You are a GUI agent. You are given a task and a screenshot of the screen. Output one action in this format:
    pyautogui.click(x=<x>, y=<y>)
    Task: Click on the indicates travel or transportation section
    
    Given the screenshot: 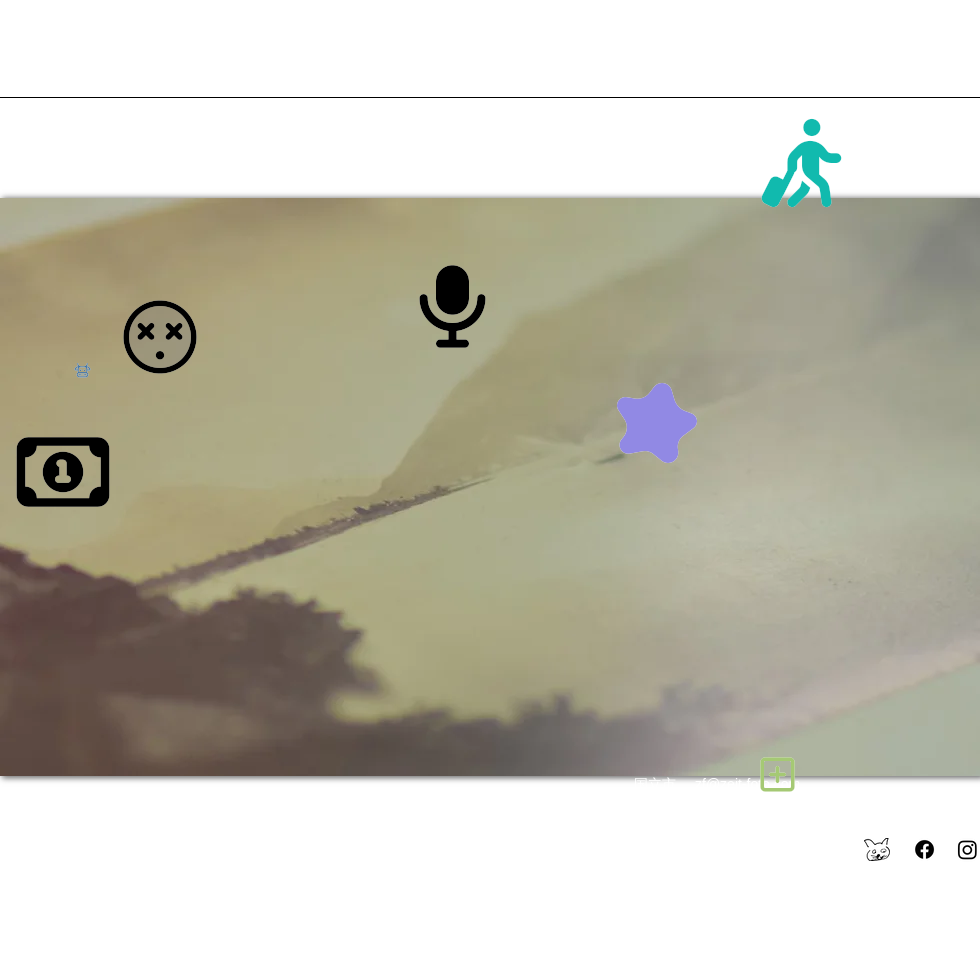 What is the action you would take?
    pyautogui.click(x=802, y=163)
    